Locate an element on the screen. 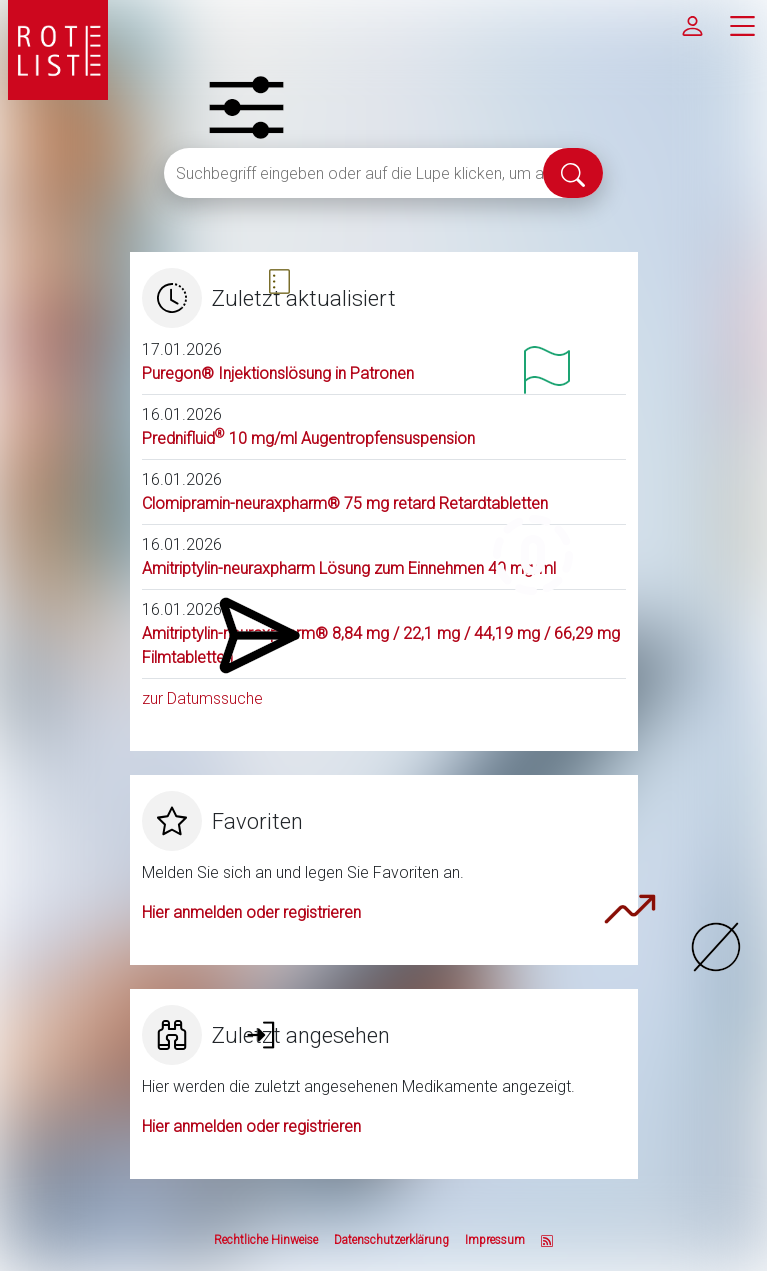 This screenshot has height=1271, width=767. adjust settings or preferences is located at coordinates (246, 107).